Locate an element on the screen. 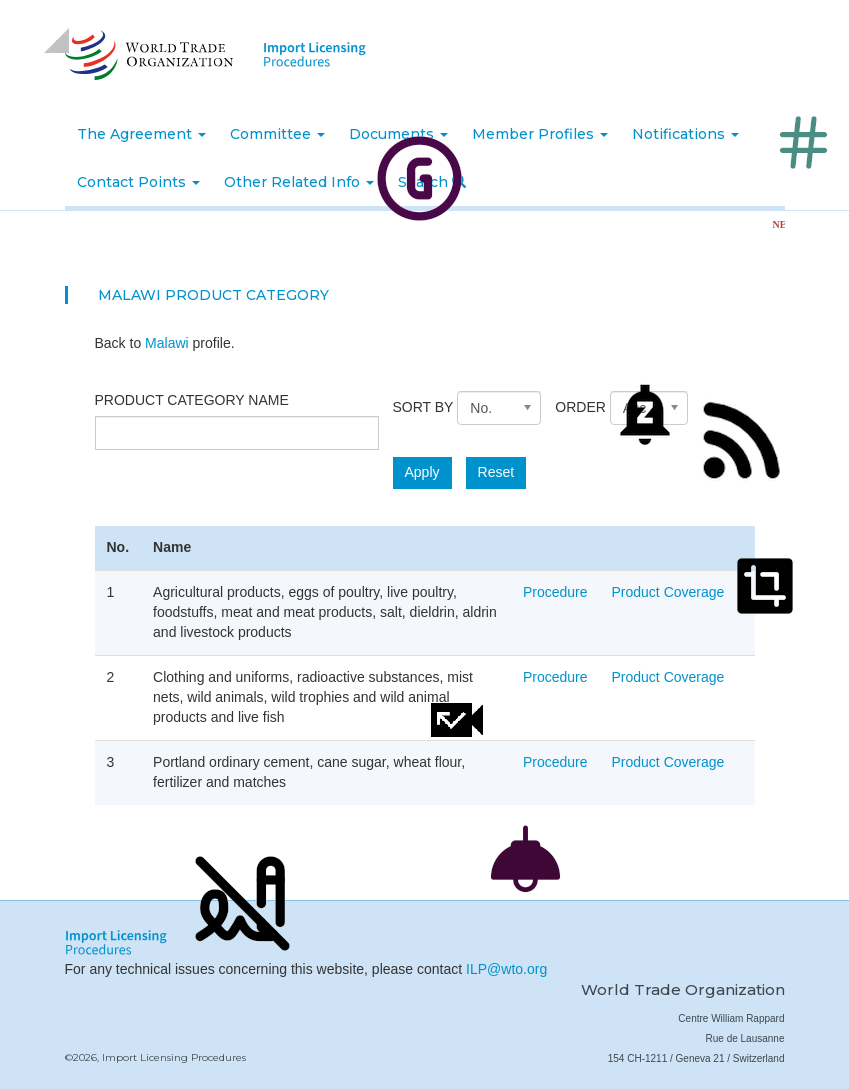 The width and height of the screenshot is (849, 1089). notifications are currently paused or snoozed is located at coordinates (645, 414).